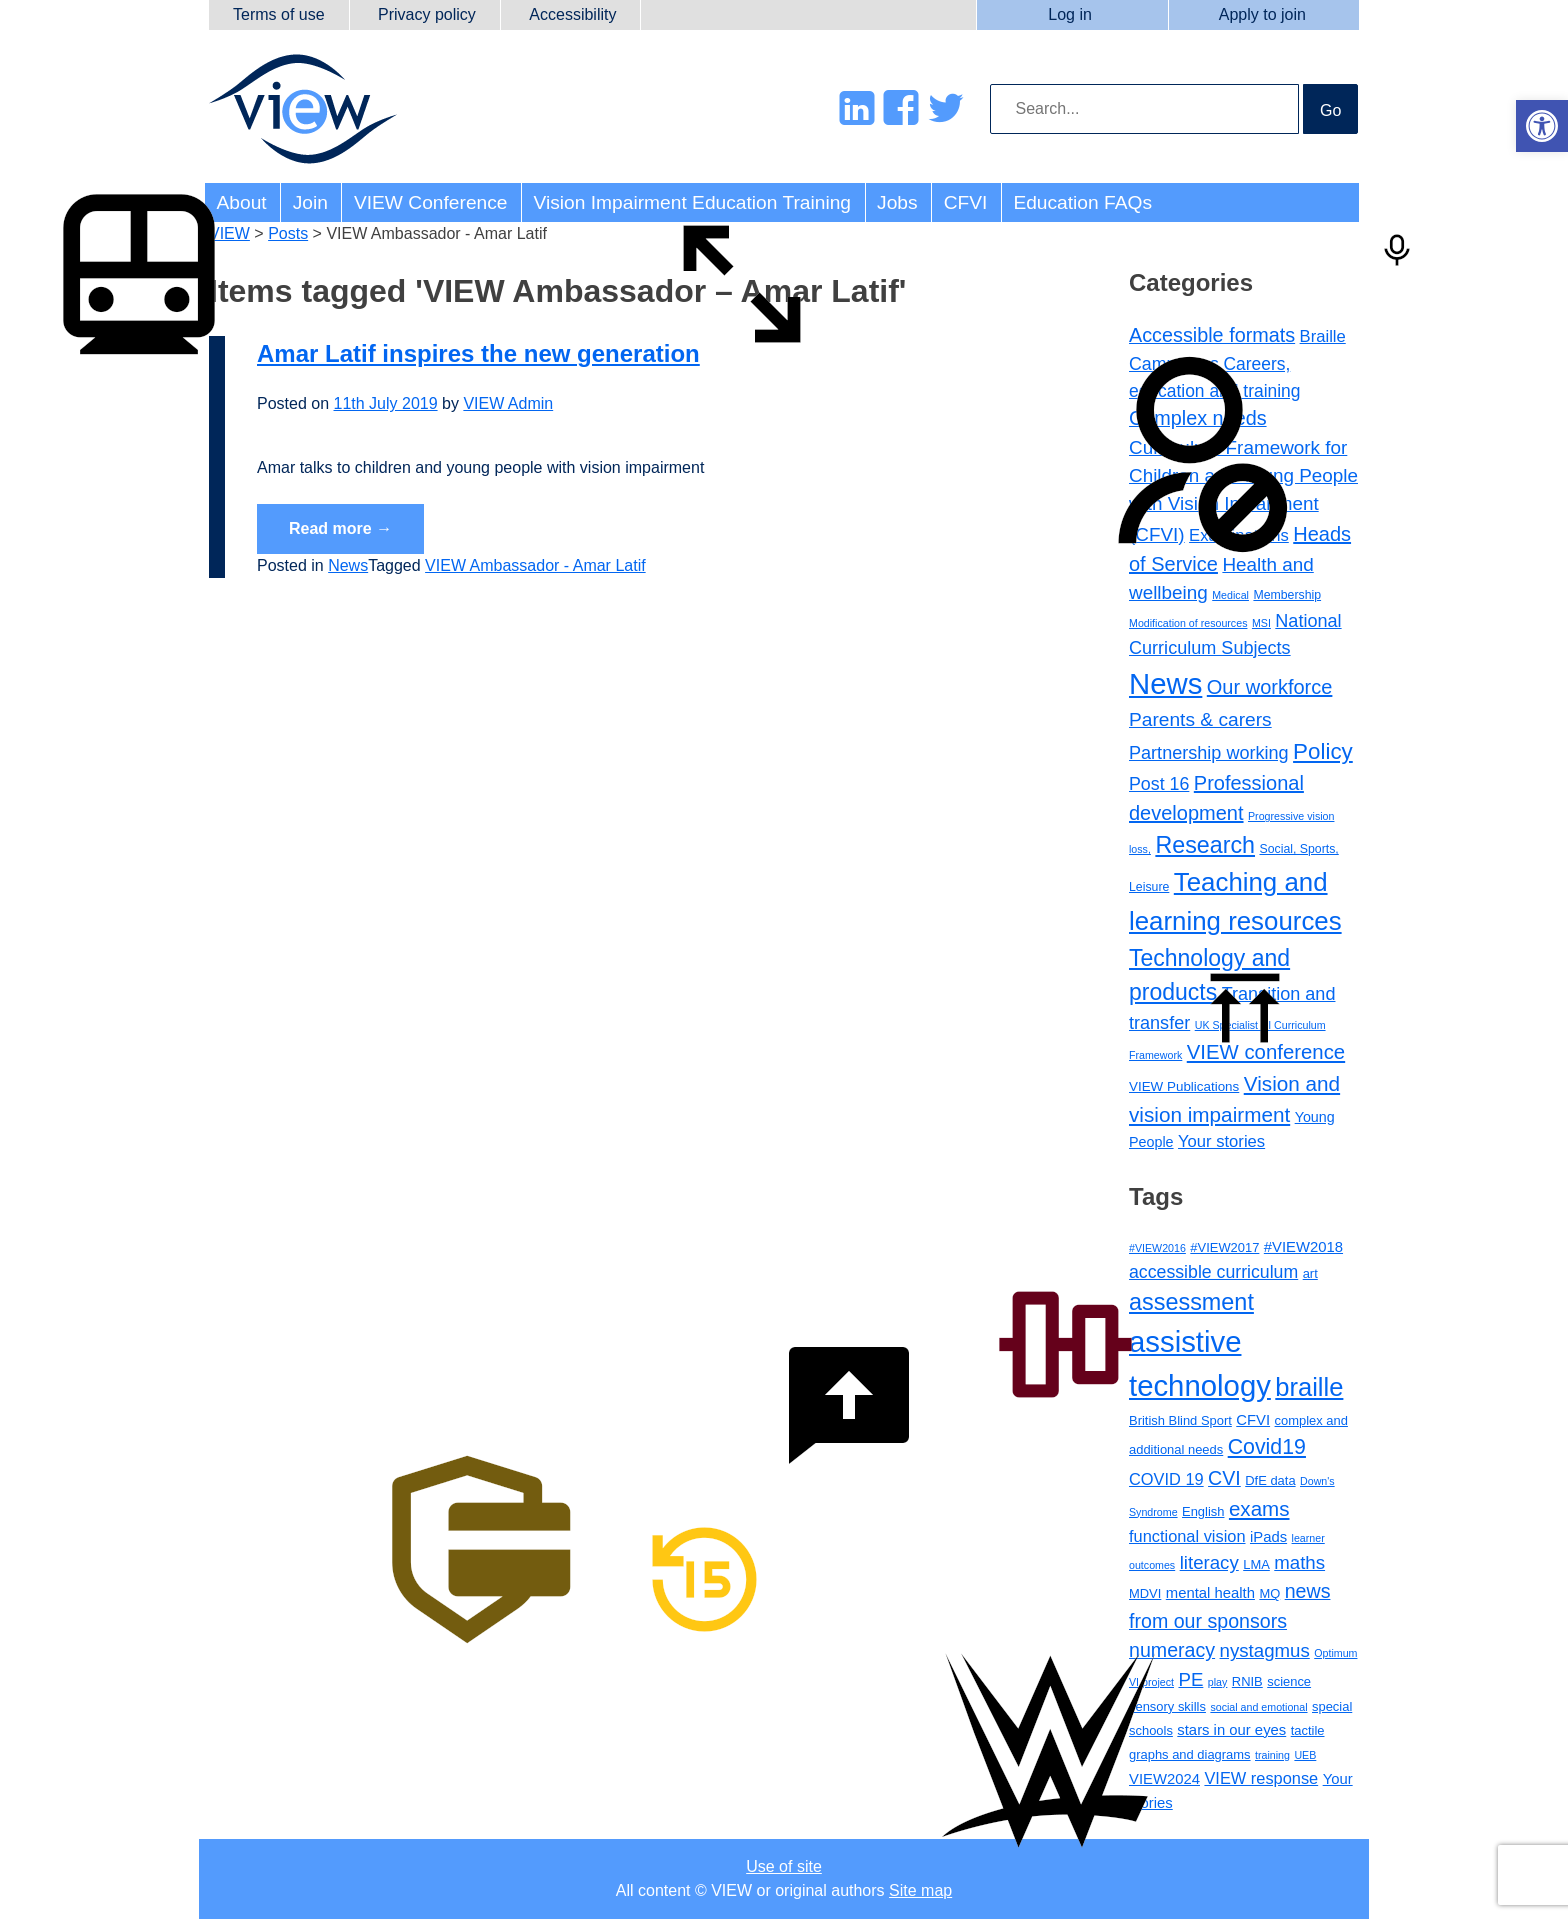  I want to click on view subway or metro transit options, so click(139, 270).